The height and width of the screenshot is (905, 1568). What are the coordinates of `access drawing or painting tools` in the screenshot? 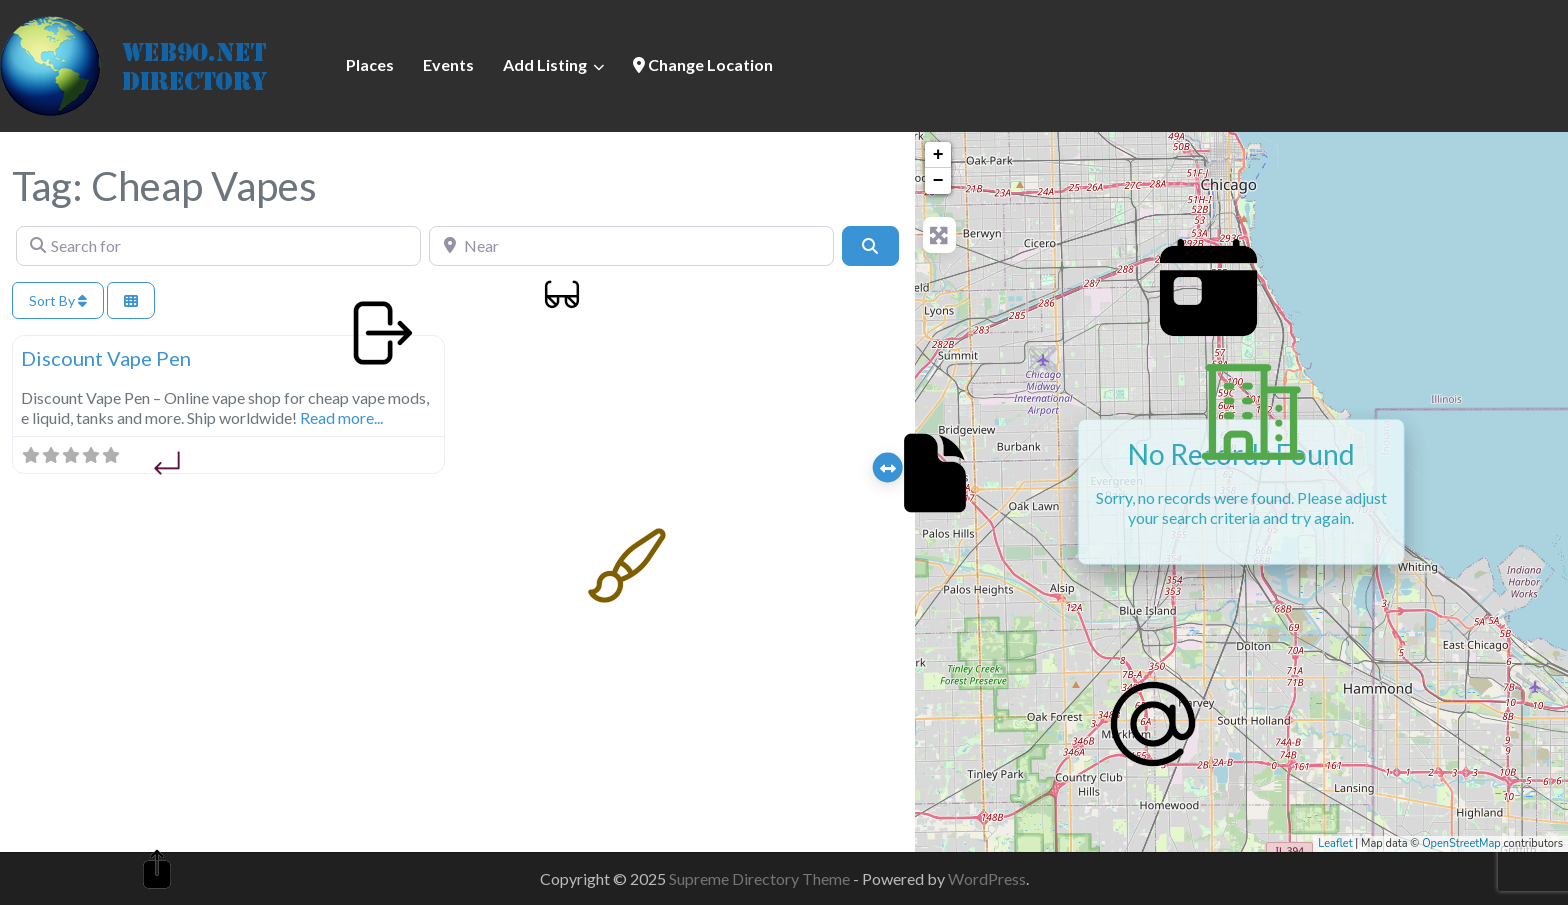 It's located at (628, 565).